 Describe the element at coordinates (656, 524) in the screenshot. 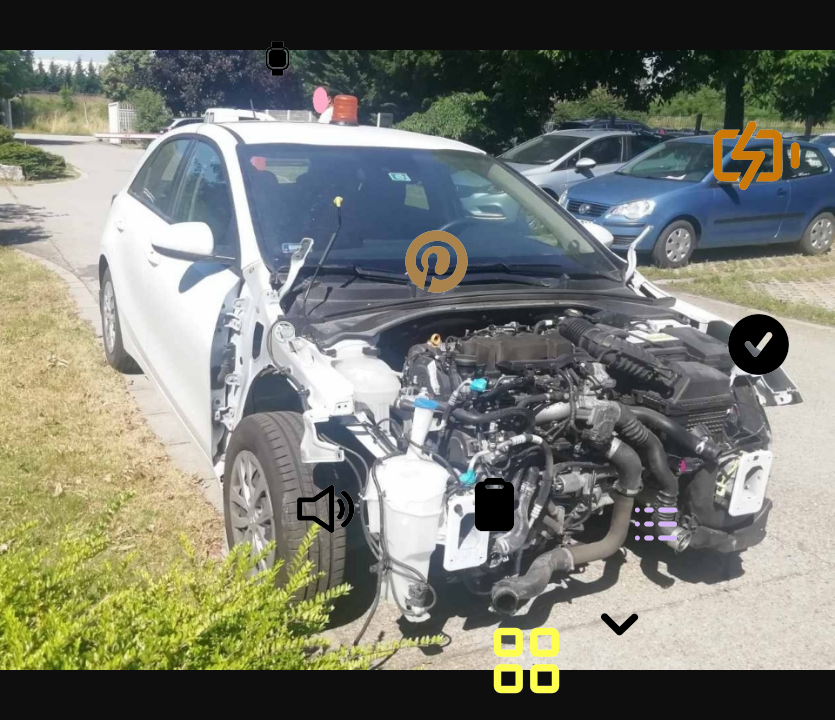

I see `view system logs or activity history` at that location.